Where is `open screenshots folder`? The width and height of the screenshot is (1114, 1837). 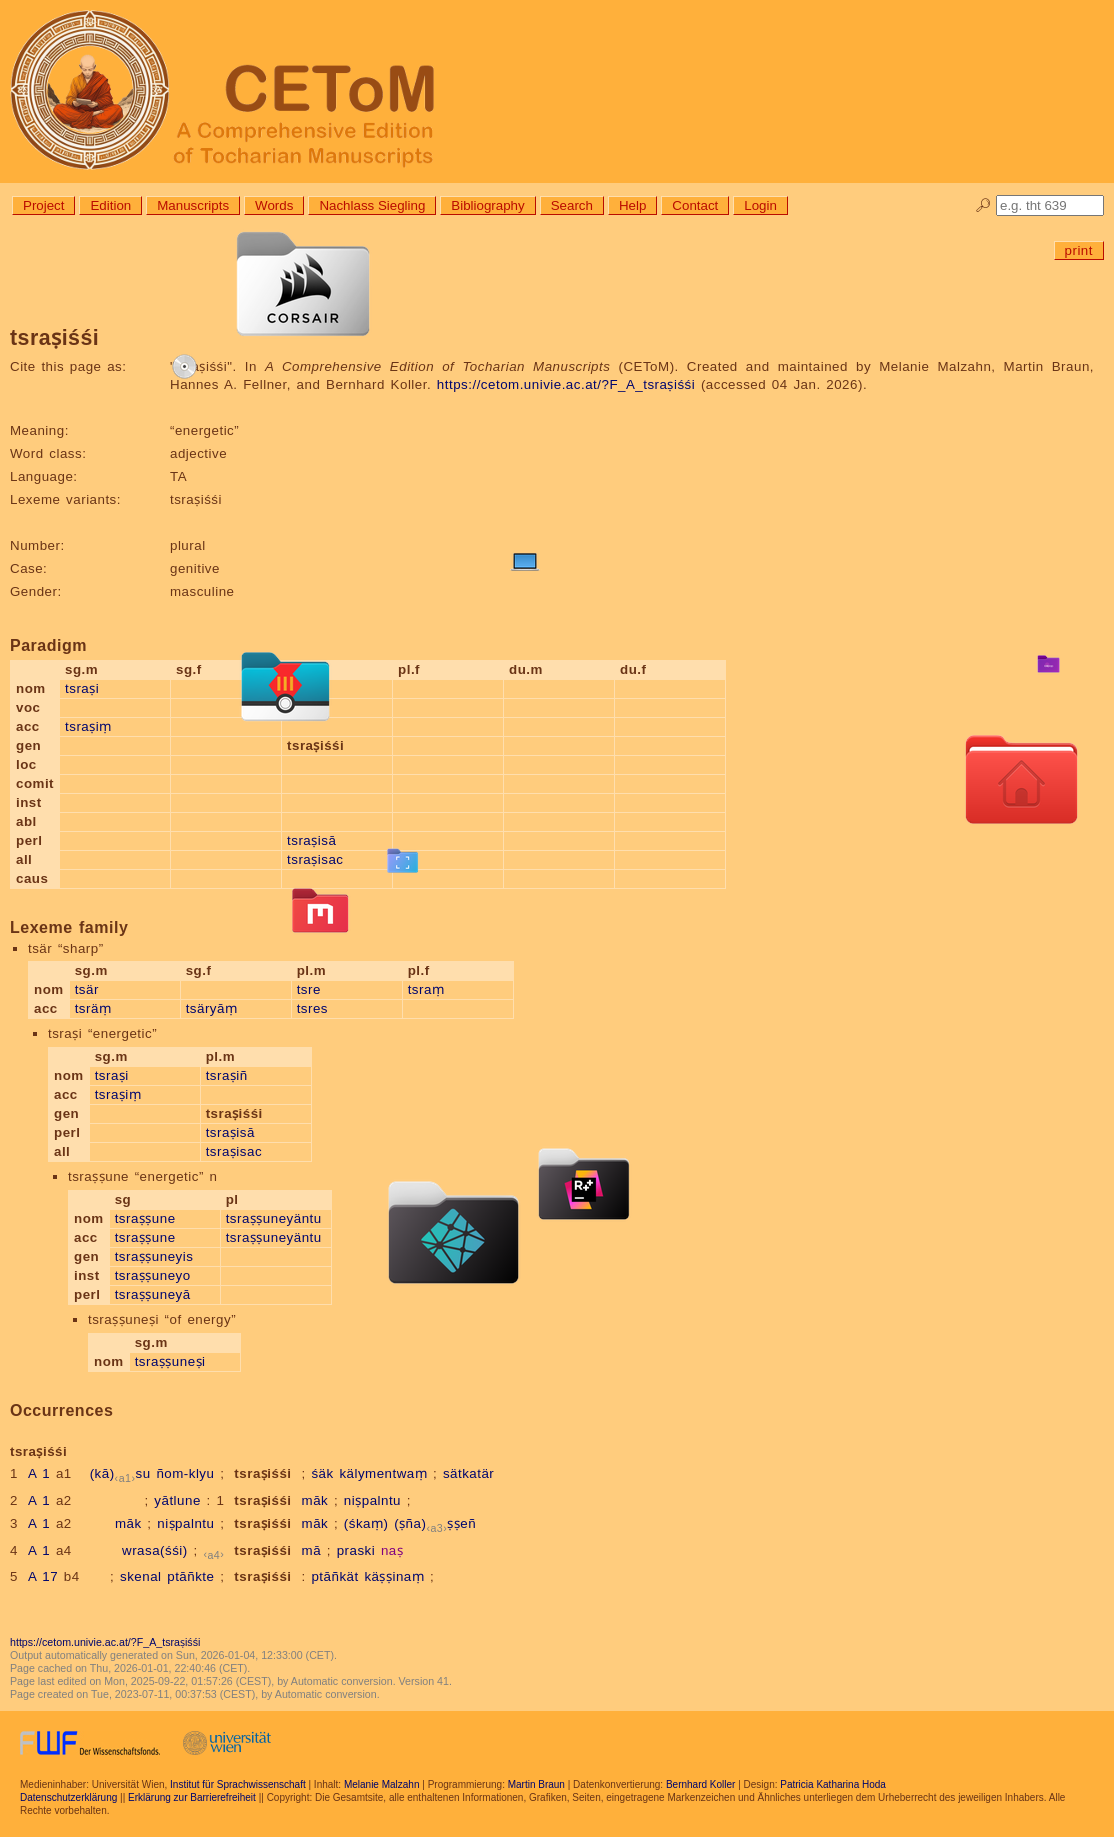
open screenshots folder is located at coordinates (402, 861).